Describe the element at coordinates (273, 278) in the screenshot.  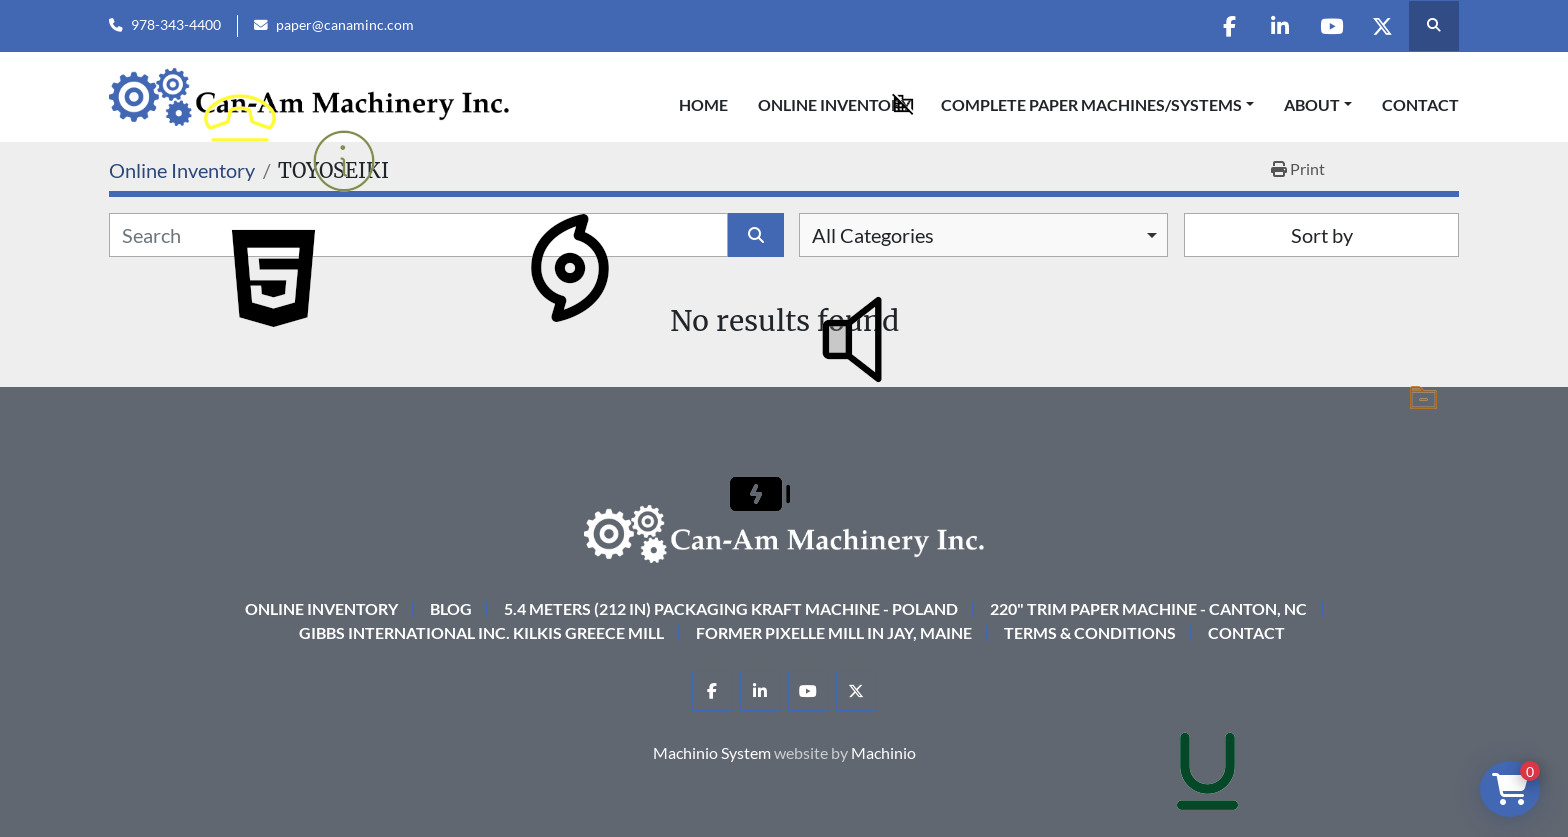
I see `indicates HTML5 technology or web development` at that location.